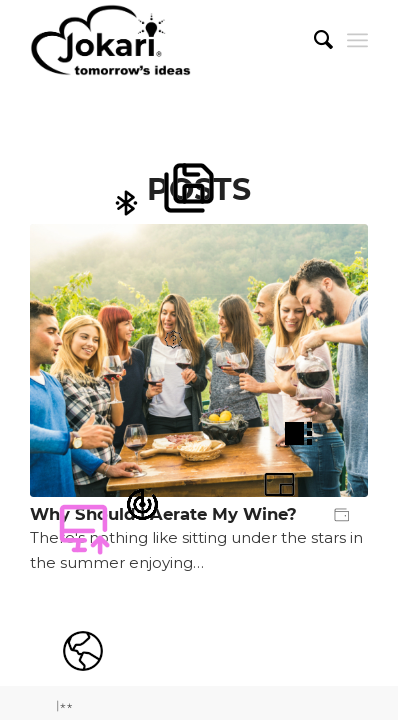  What do you see at coordinates (298, 433) in the screenshot?
I see `toggle sidebar panel visibility` at bounding box center [298, 433].